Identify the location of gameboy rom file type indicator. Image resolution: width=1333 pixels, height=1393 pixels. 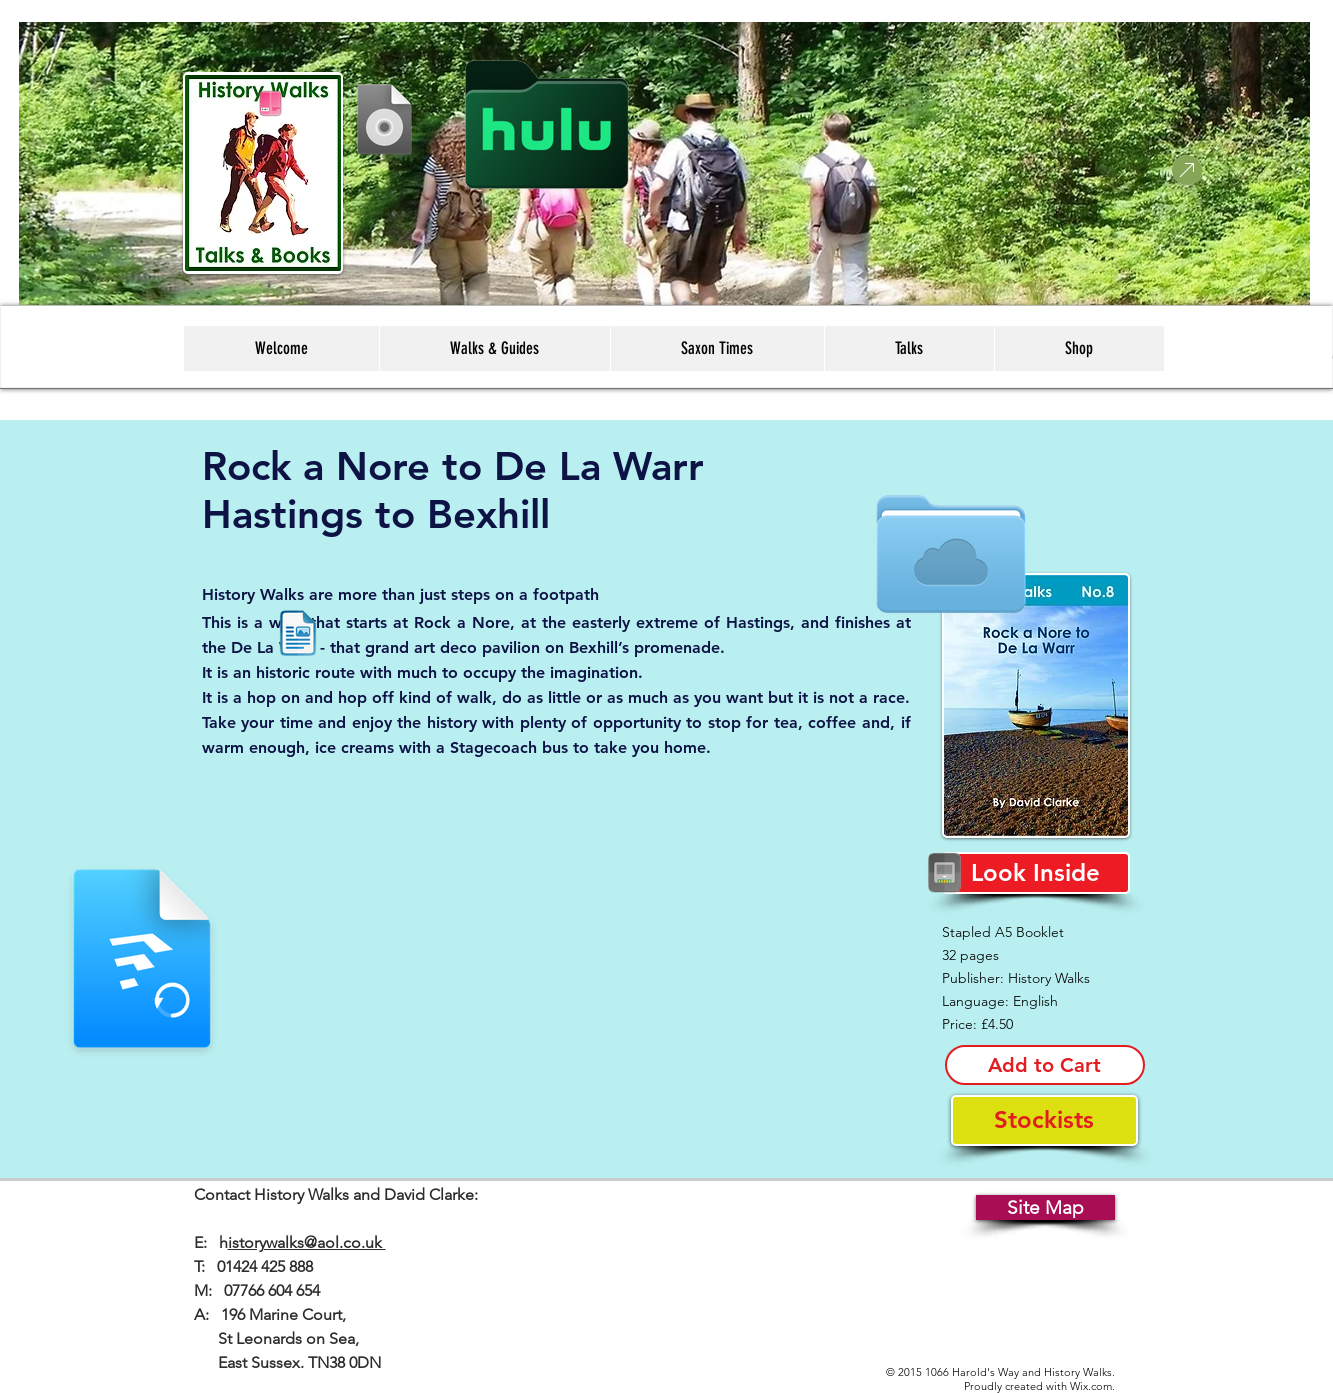
(944, 872).